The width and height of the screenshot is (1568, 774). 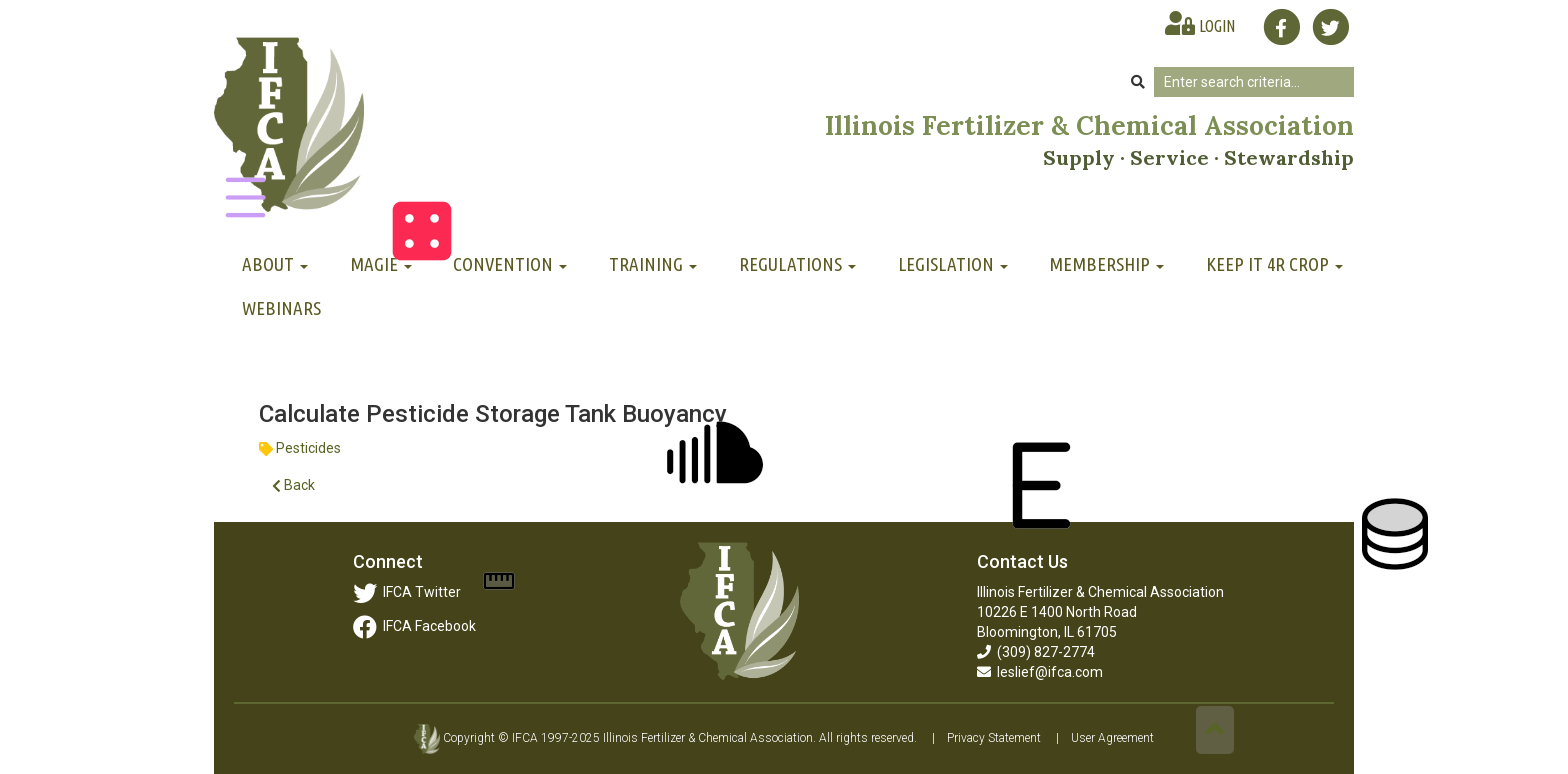 What do you see at coordinates (245, 197) in the screenshot?
I see `toggle medium density view for list items` at bounding box center [245, 197].